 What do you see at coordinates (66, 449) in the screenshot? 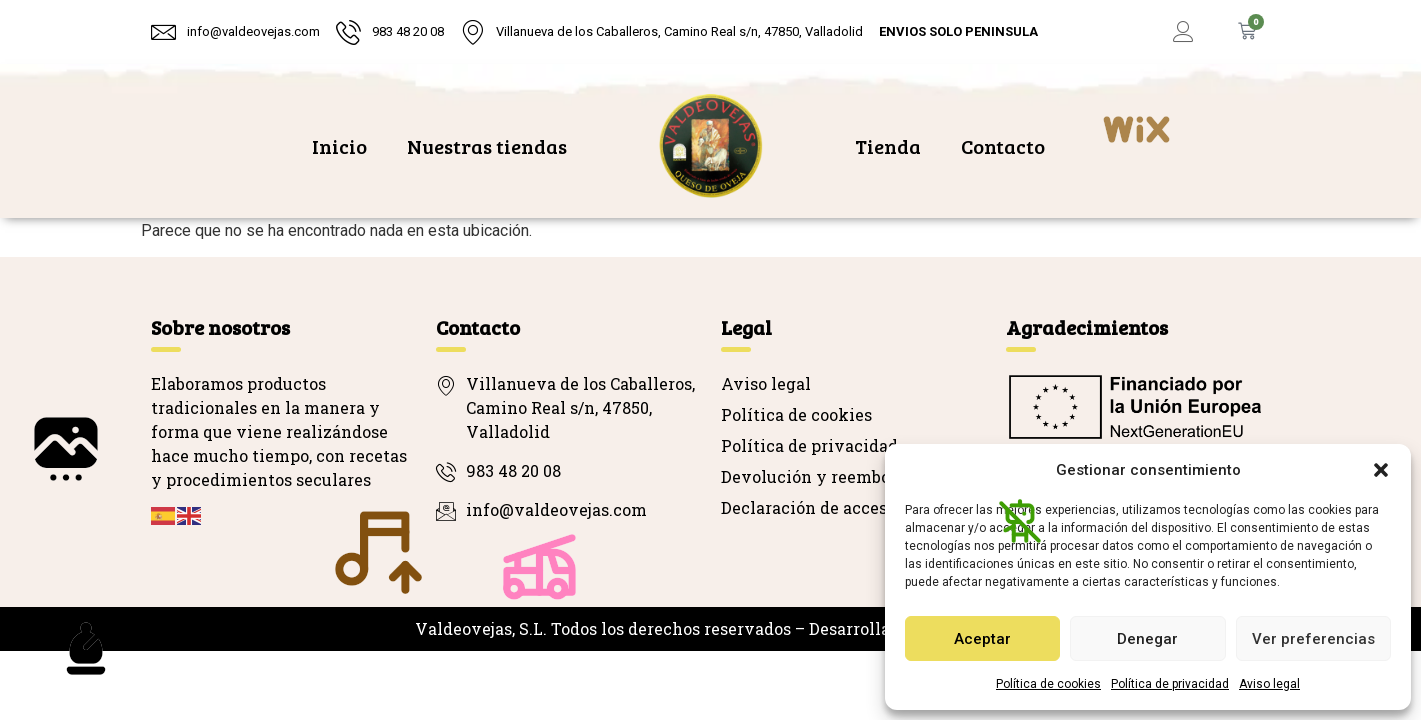
I see `view instant photos or polaroid-style images` at bounding box center [66, 449].